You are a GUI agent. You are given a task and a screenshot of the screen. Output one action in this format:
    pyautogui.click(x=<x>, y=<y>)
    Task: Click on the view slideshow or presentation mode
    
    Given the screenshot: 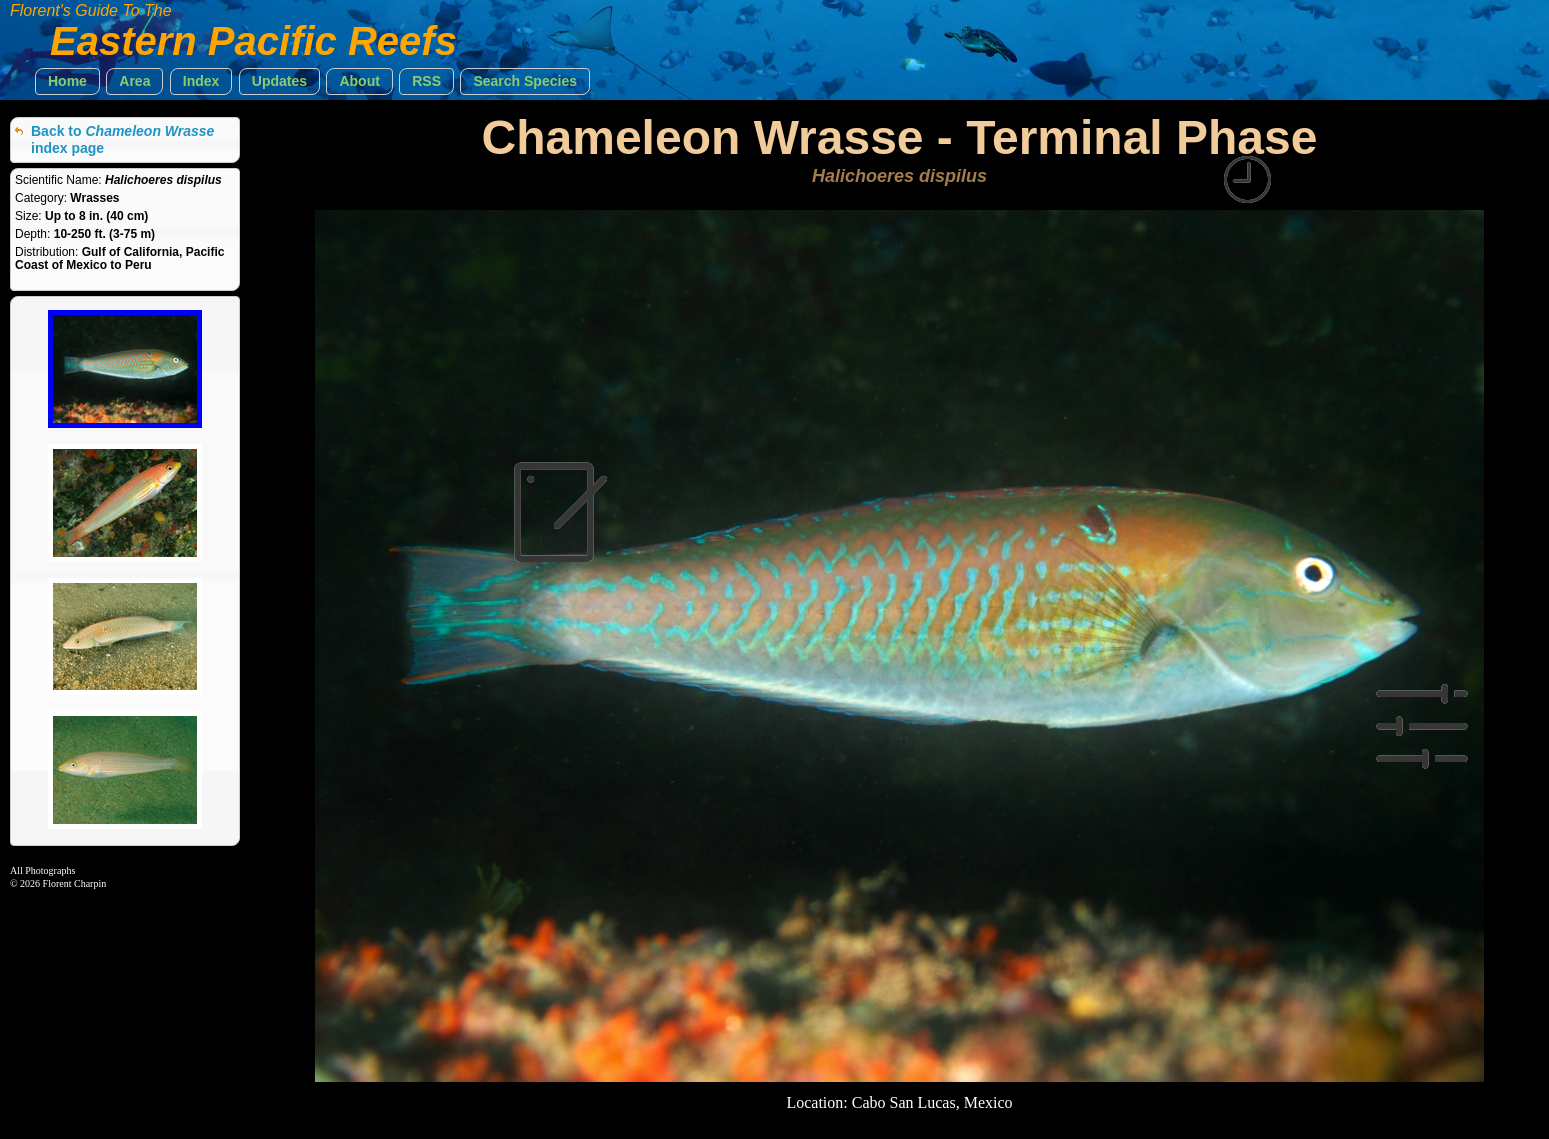 What is the action you would take?
    pyautogui.click(x=1247, y=179)
    